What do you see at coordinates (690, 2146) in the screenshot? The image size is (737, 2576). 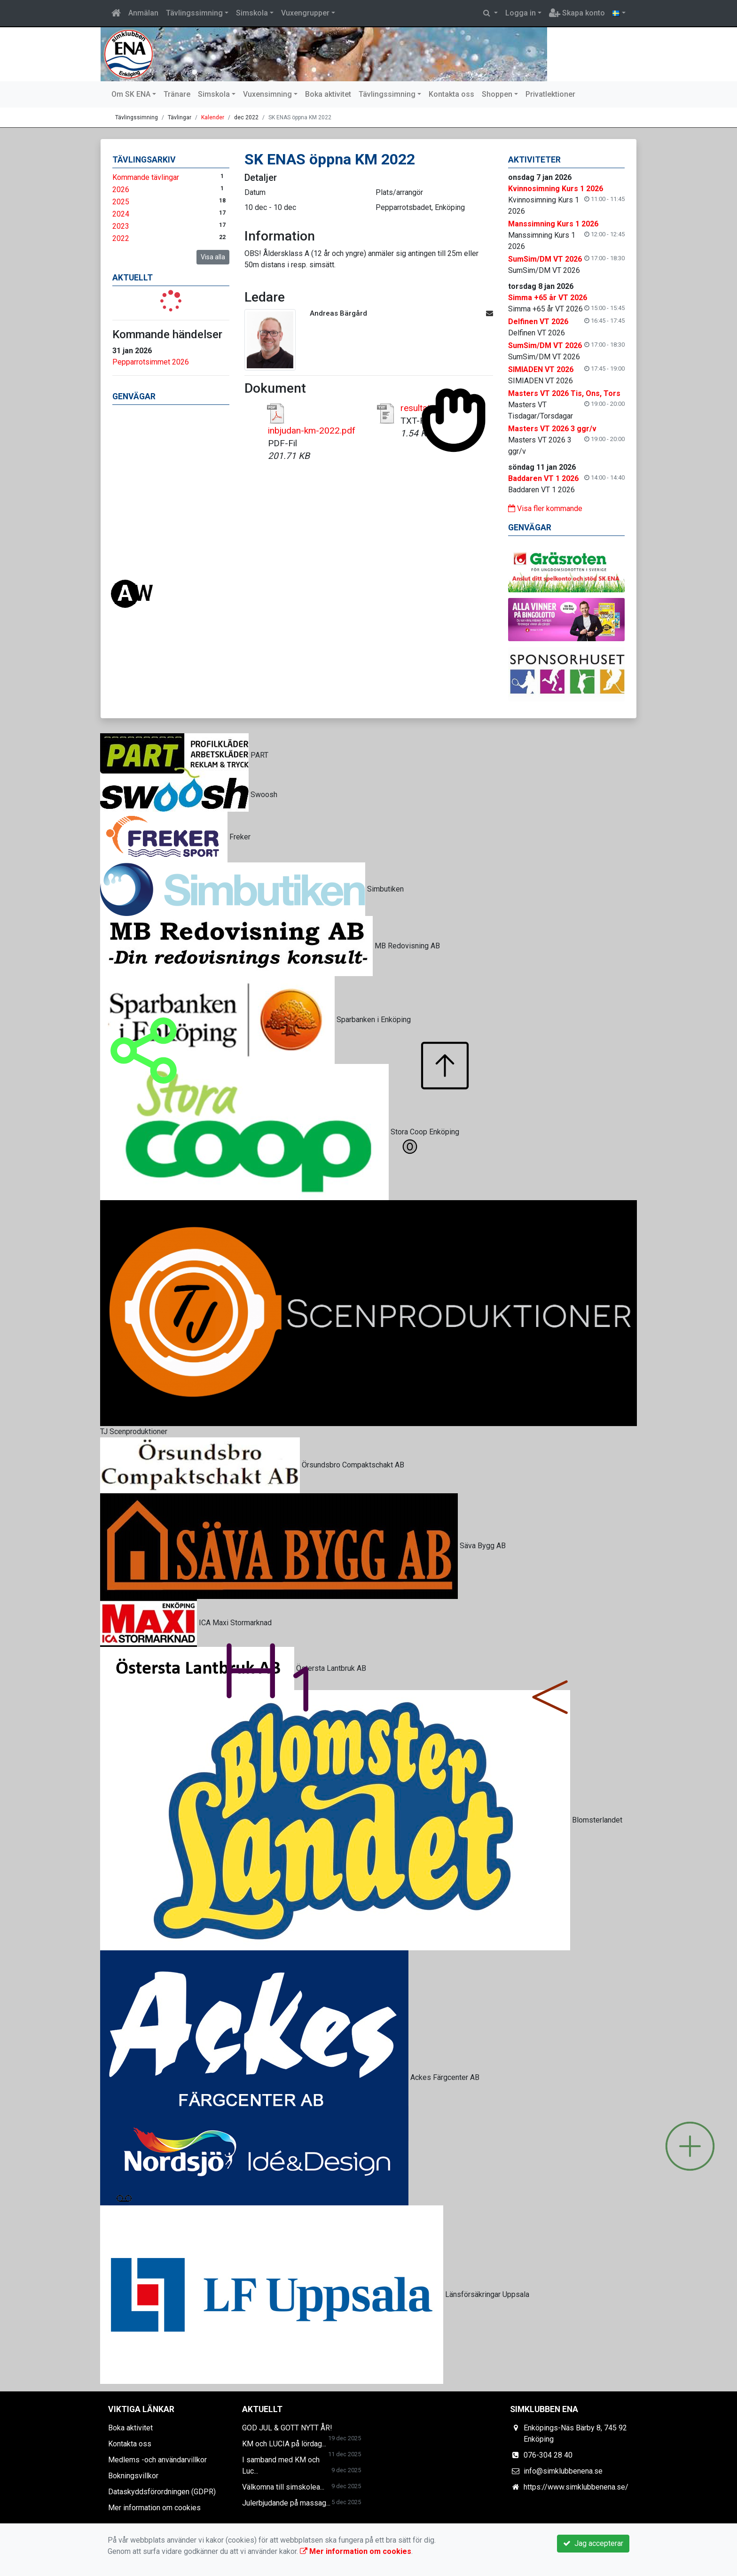 I see `add a new item` at bounding box center [690, 2146].